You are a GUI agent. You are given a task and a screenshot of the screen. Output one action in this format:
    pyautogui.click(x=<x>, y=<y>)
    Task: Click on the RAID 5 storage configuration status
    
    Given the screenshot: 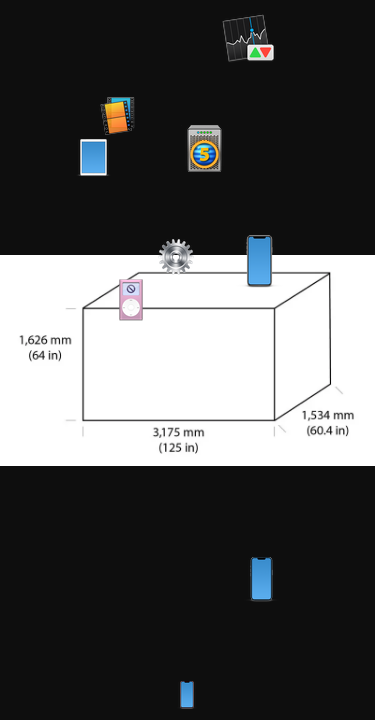 What is the action you would take?
    pyautogui.click(x=204, y=148)
    